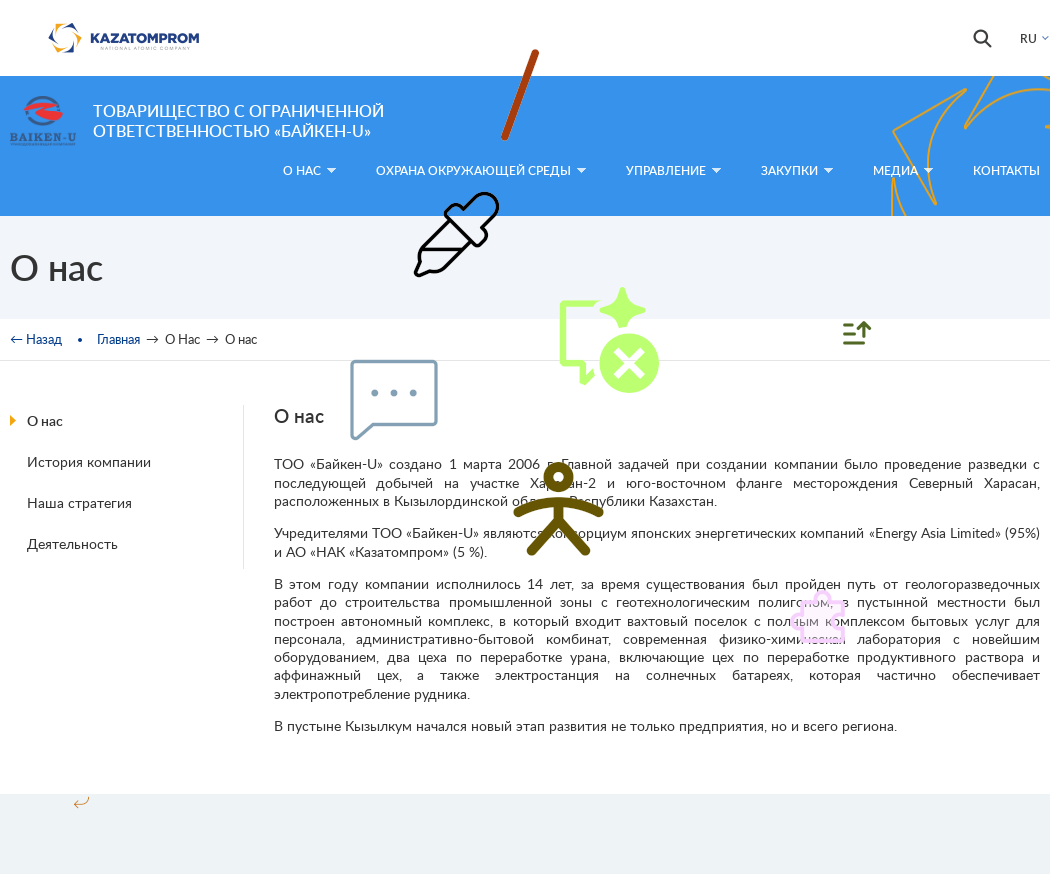  What do you see at coordinates (820, 618) in the screenshot?
I see `access plugins or extensions` at bounding box center [820, 618].